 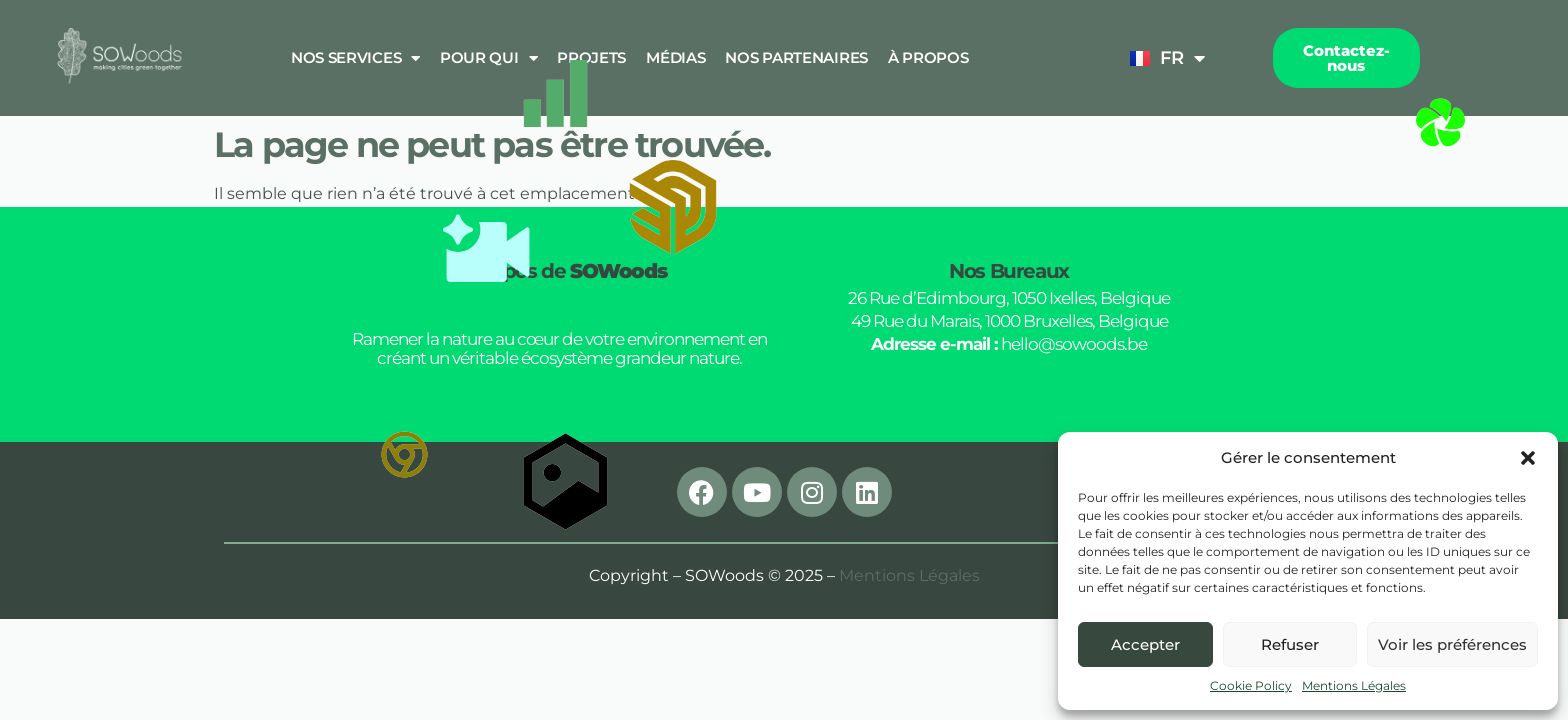 I want to click on open SketchUp 3D modeling application, so click(x=673, y=207).